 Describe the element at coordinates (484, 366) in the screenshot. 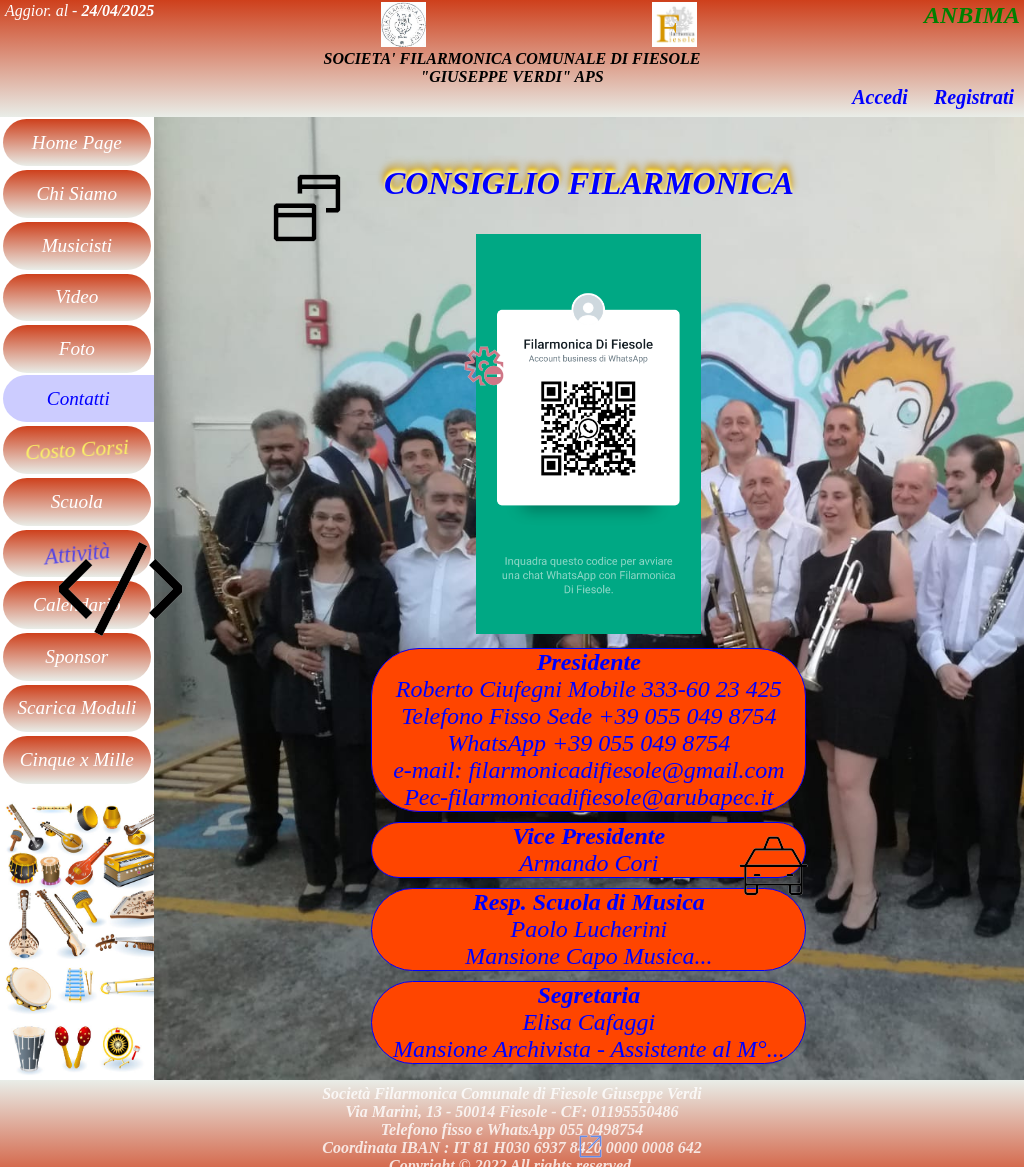

I see `exclude file or folder from settings` at that location.